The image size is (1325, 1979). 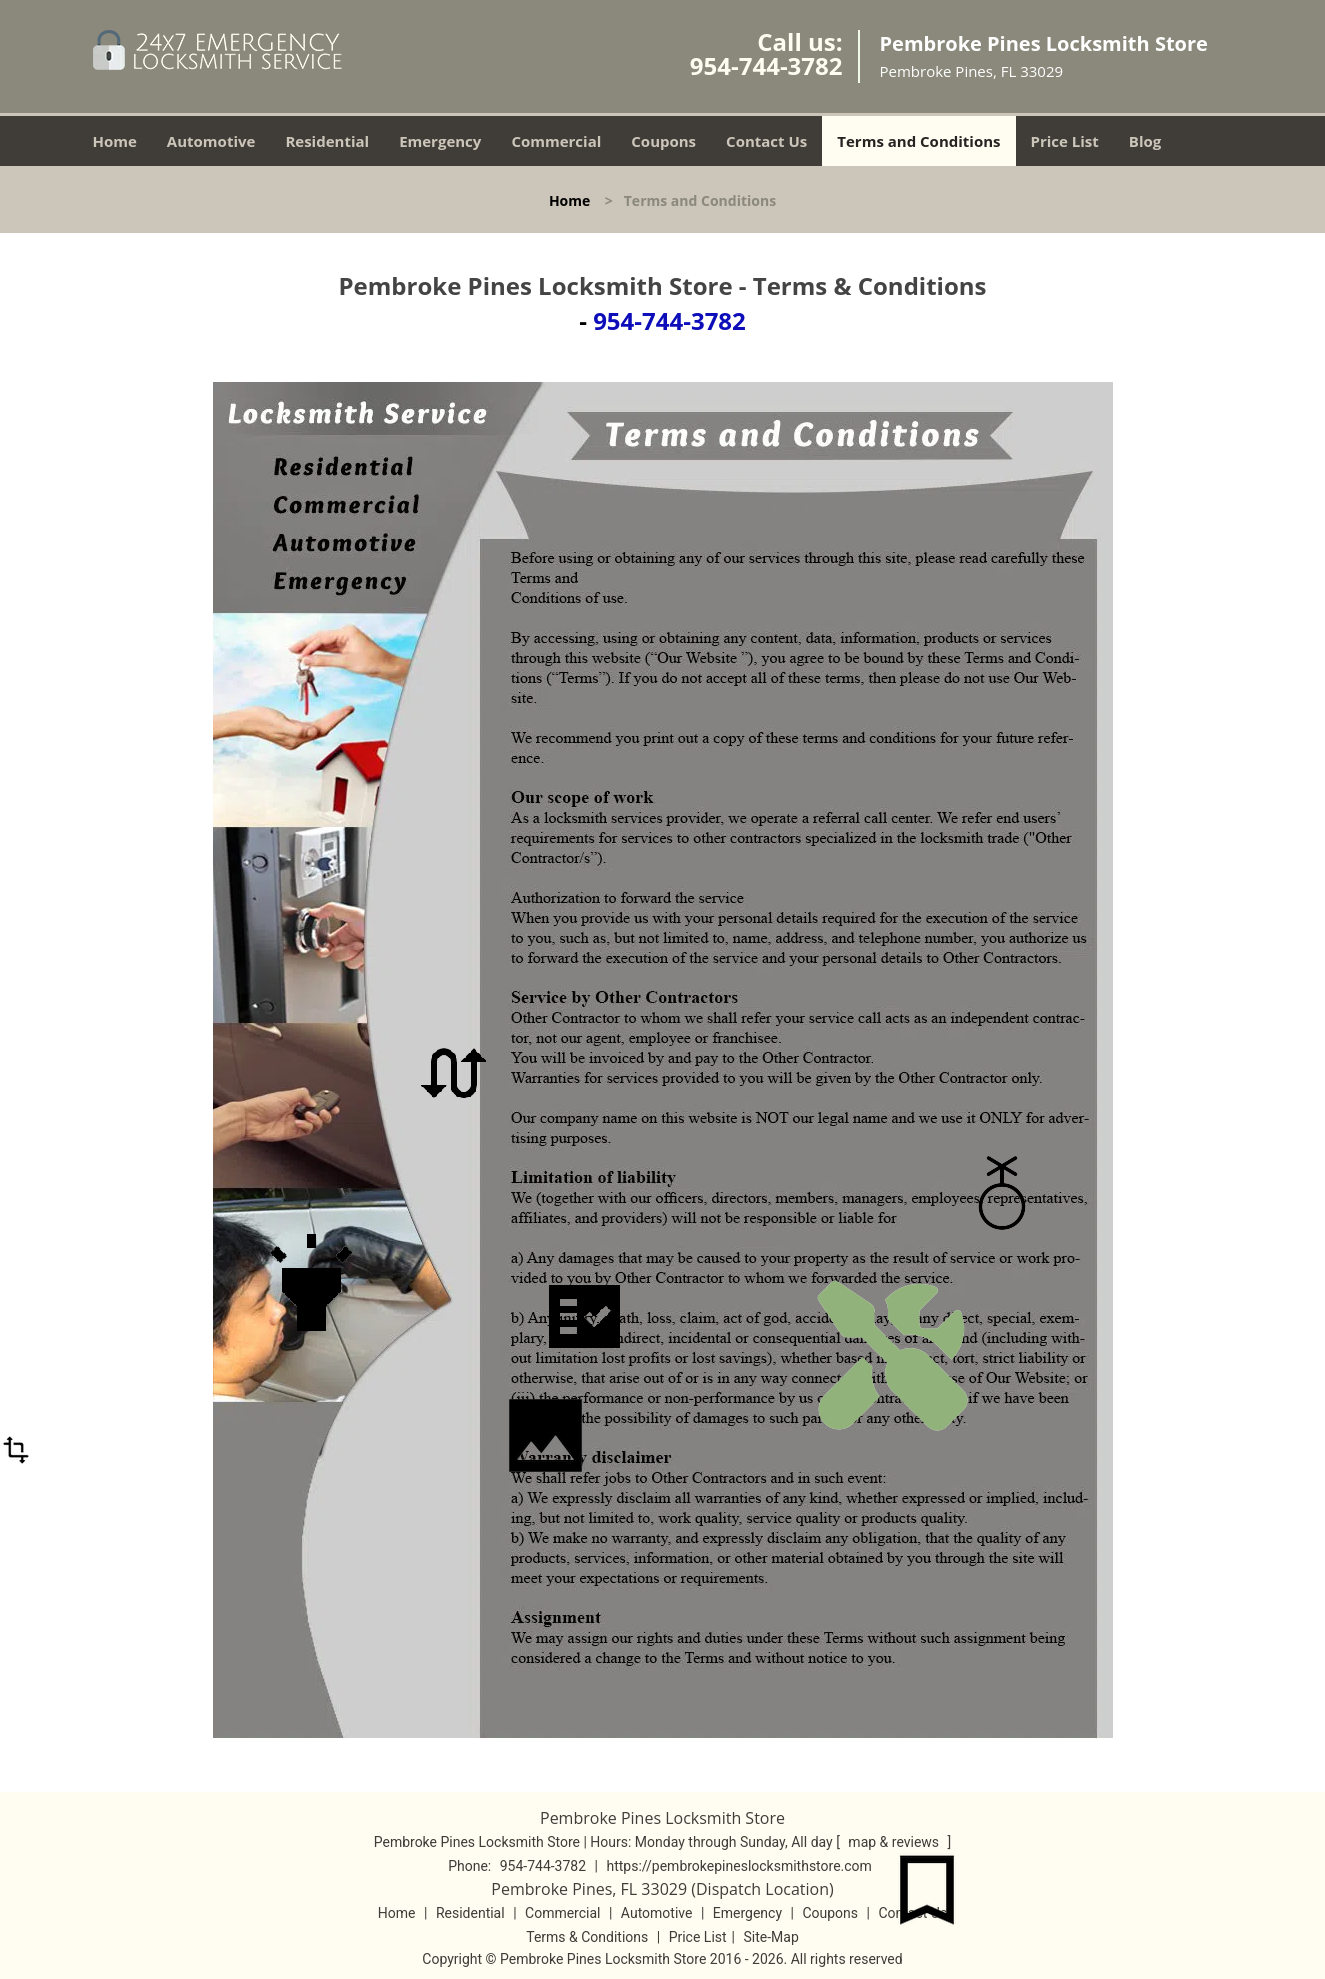 I want to click on insert an image into a document or post, so click(x=545, y=1435).